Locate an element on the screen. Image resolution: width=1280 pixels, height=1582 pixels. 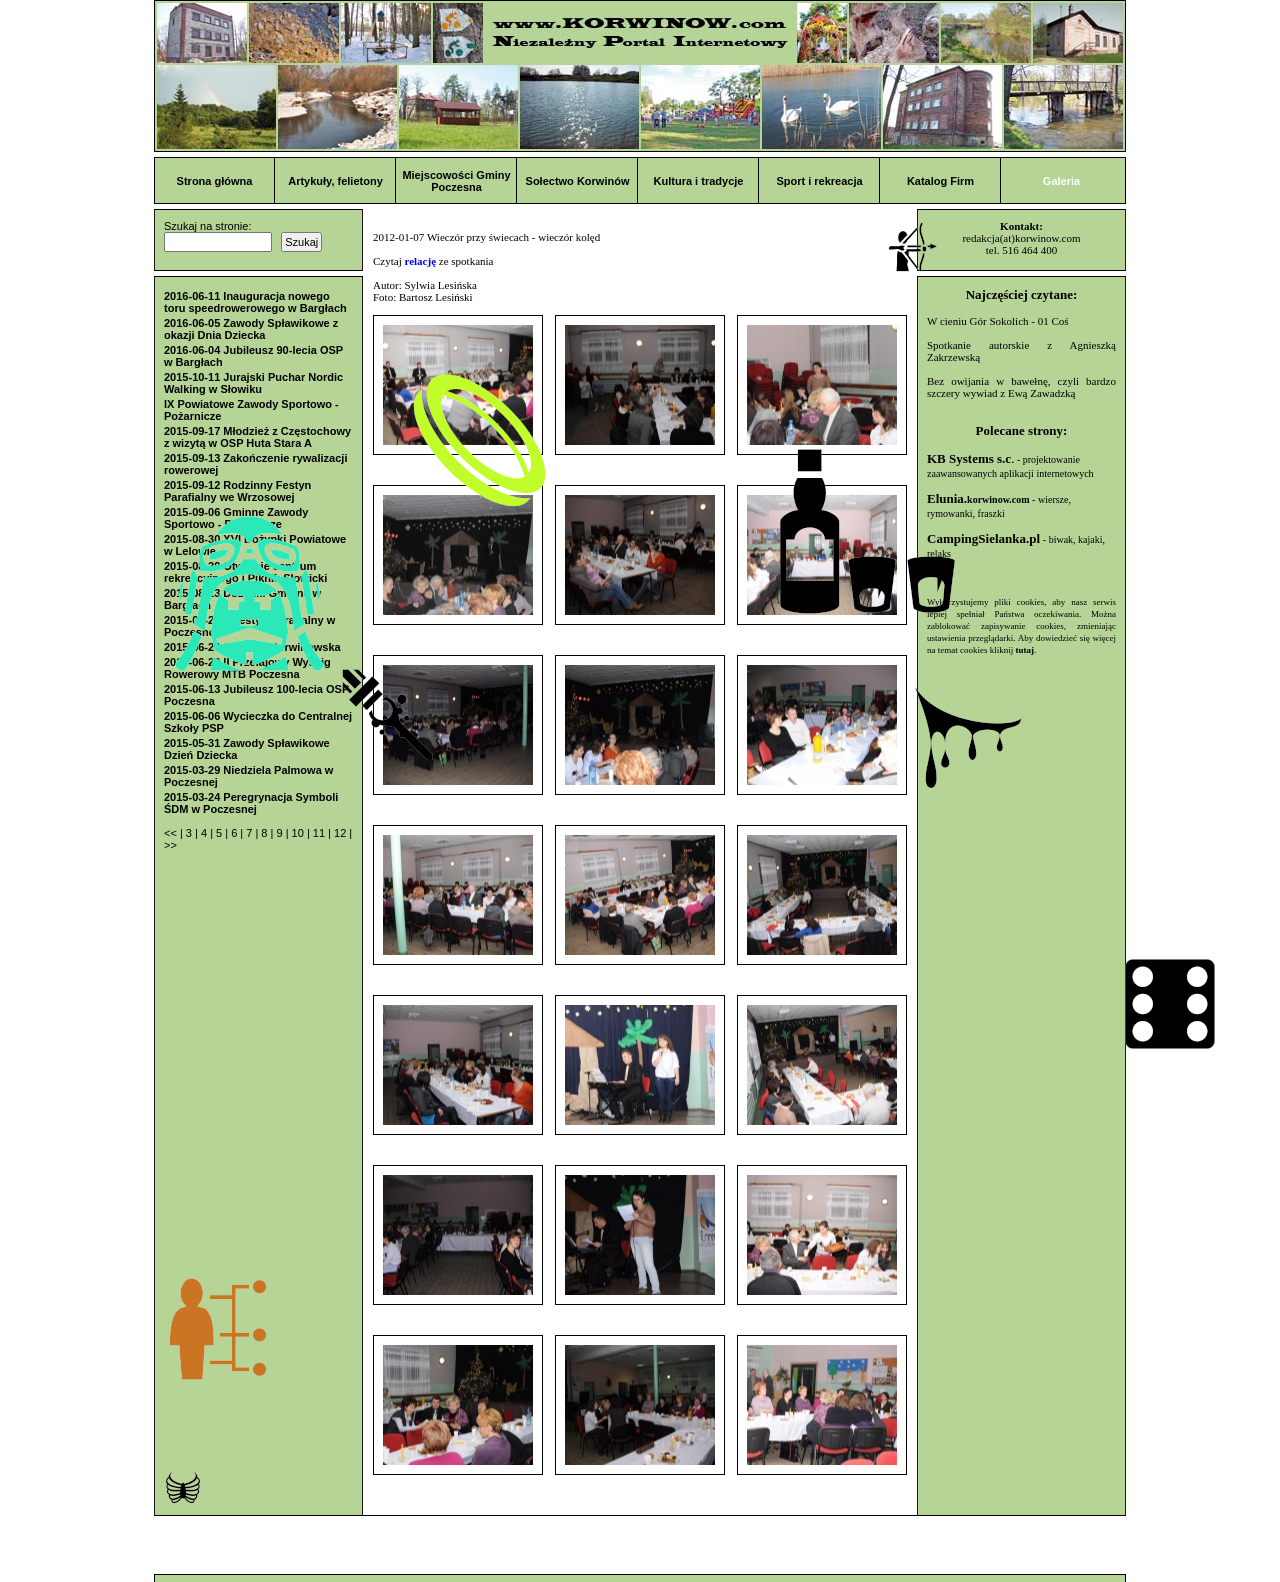
view tire or wheel settings is located at coordinates (481, 441).